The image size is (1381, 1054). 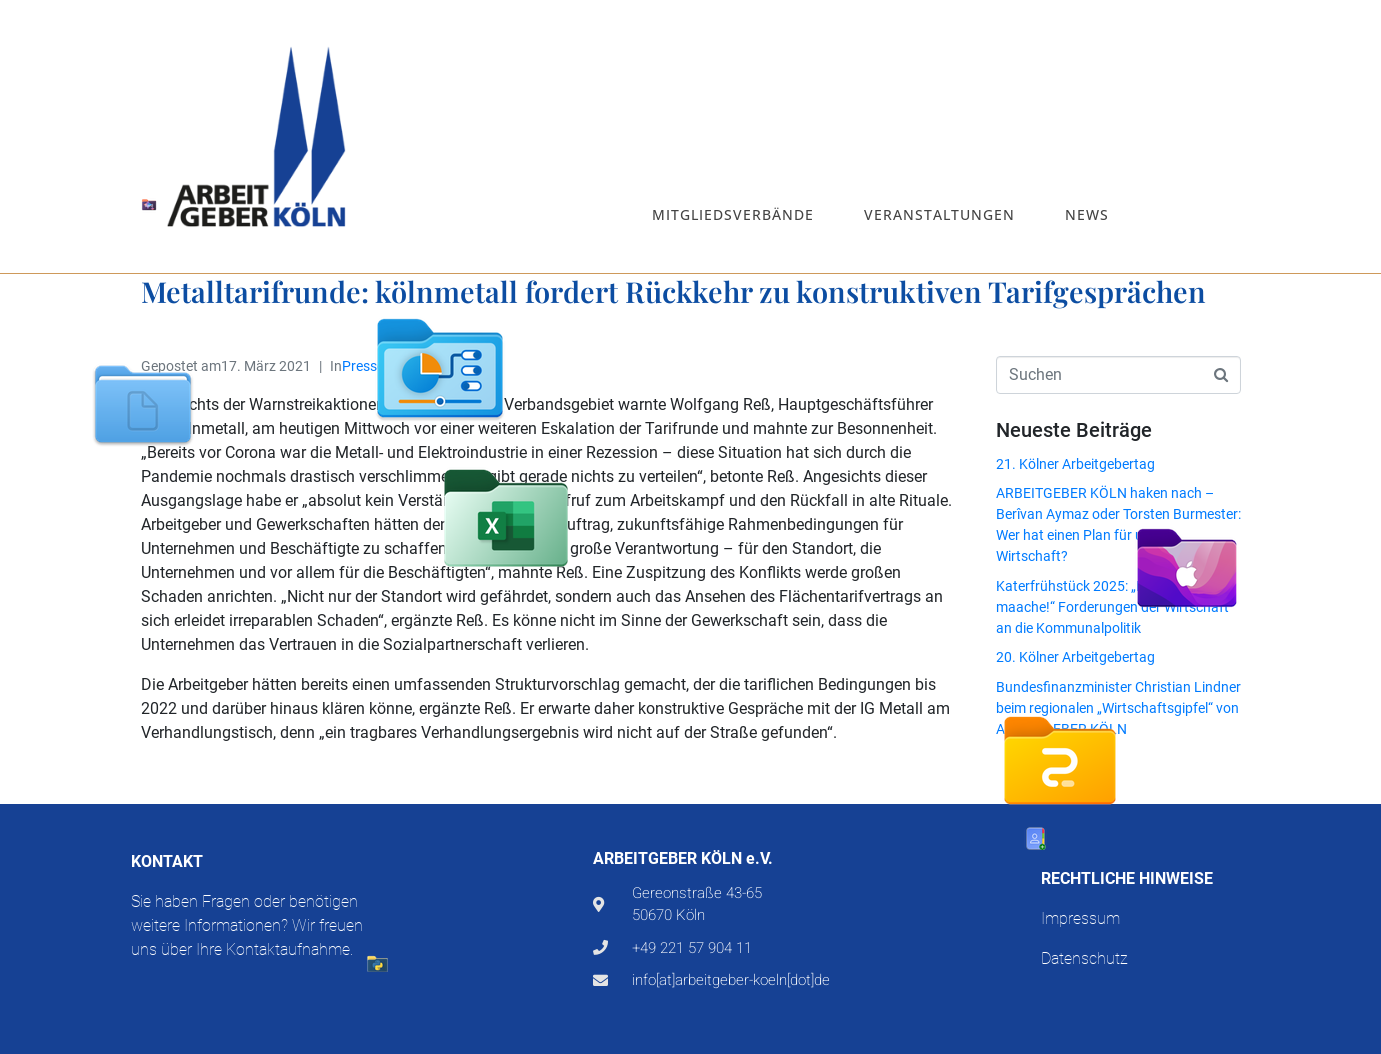 What do you see at coordinates (377, 964) in the screenshot?
I see `folder containing python project files` at bounding box center [377, 964].